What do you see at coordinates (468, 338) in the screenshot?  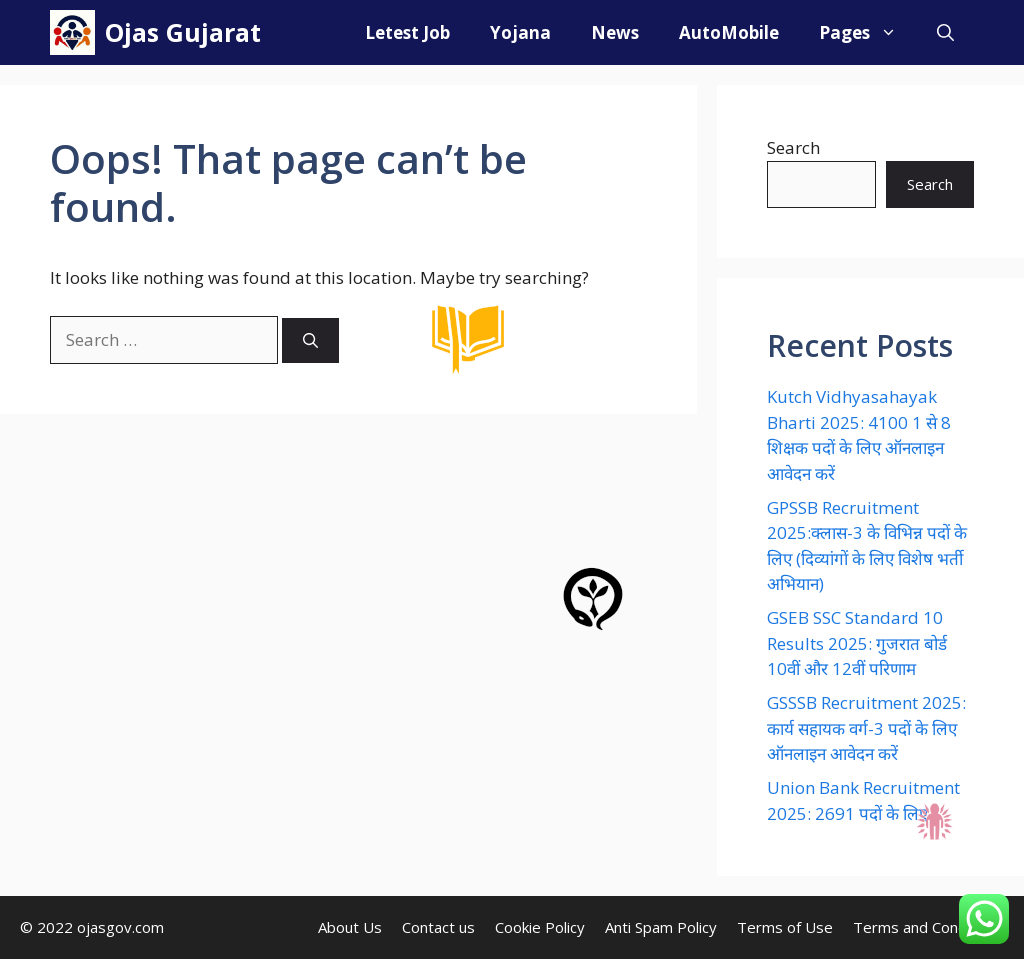 I see `save current page as a bookmark` at bounding box center [468, 338].